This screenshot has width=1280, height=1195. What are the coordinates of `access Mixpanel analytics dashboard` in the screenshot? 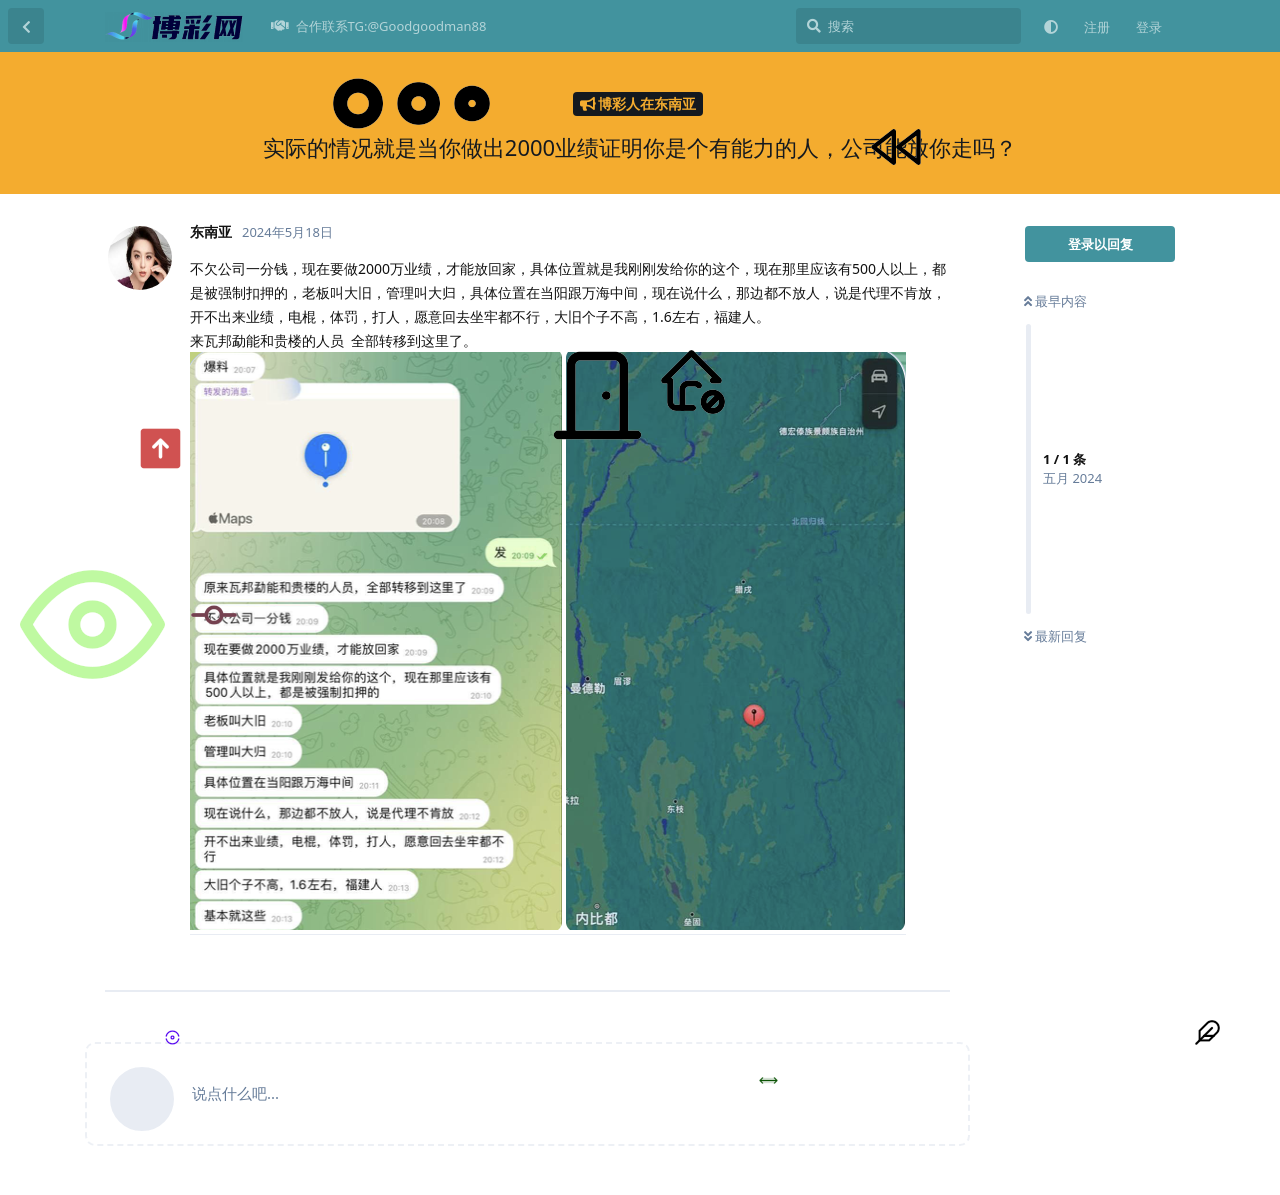 It's located at (411, 103).